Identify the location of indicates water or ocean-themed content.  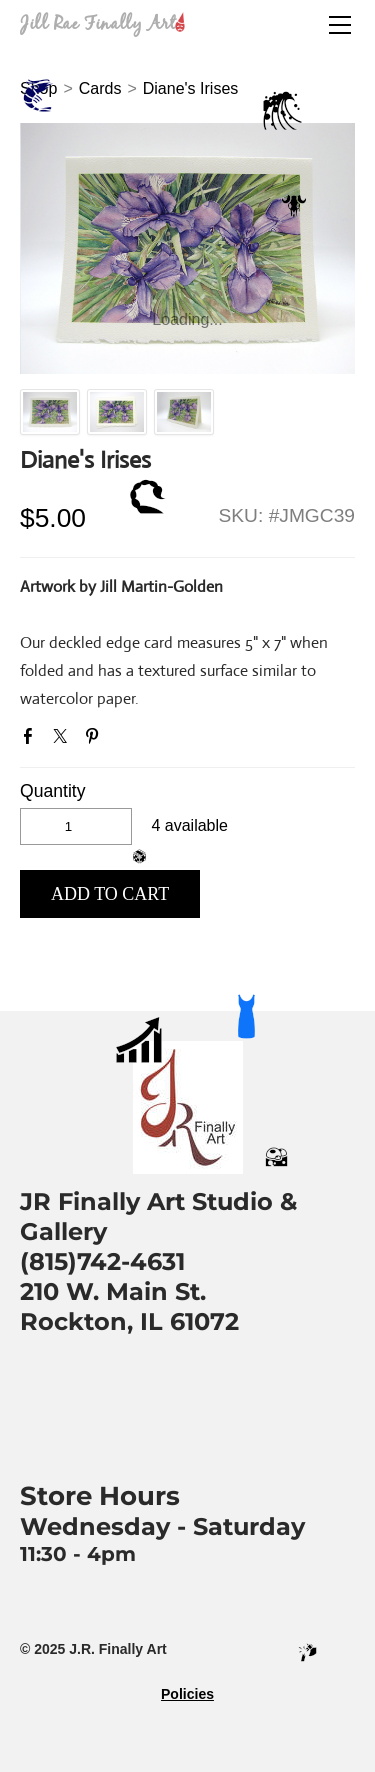
(282, 110).